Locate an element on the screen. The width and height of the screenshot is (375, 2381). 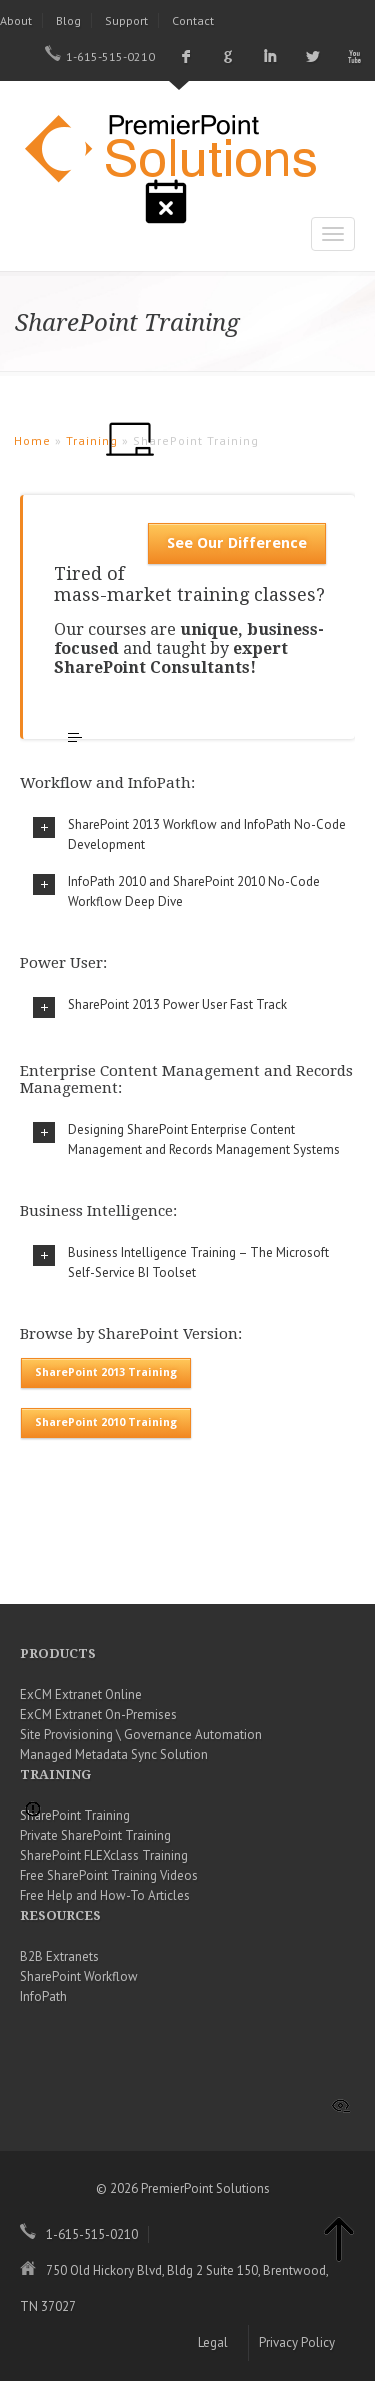
indicates north direction on a map or compass is located at coordinates (339, 2239).